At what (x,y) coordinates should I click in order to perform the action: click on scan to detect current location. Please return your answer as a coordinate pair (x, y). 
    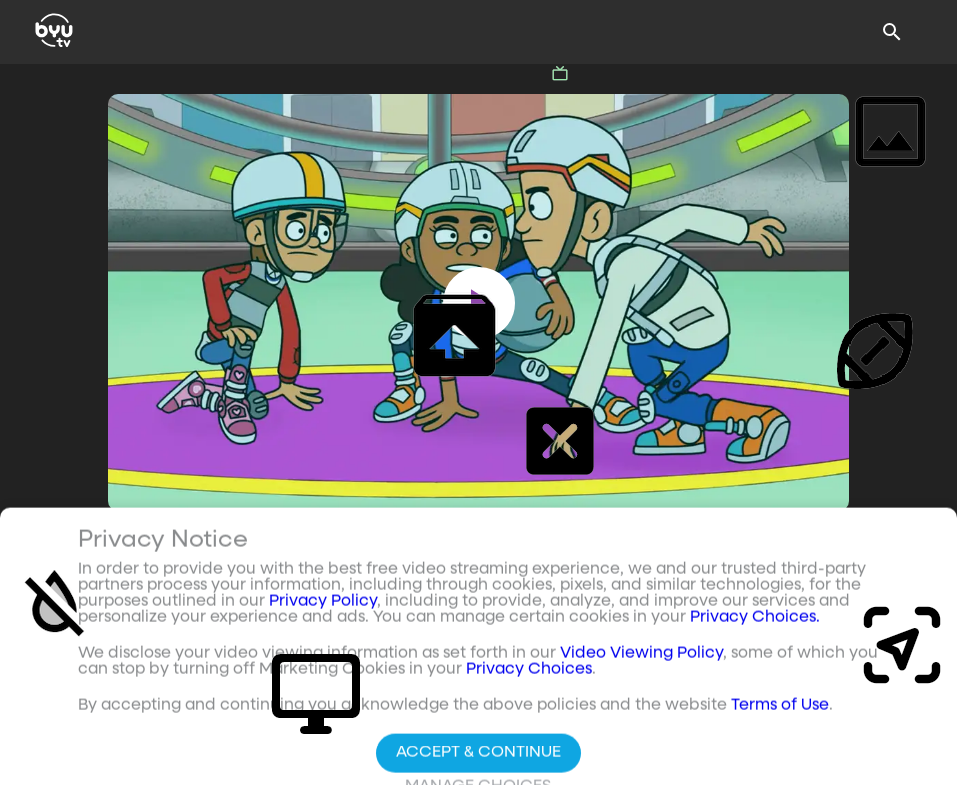
    Looking at the image, I should click on (902, 645).